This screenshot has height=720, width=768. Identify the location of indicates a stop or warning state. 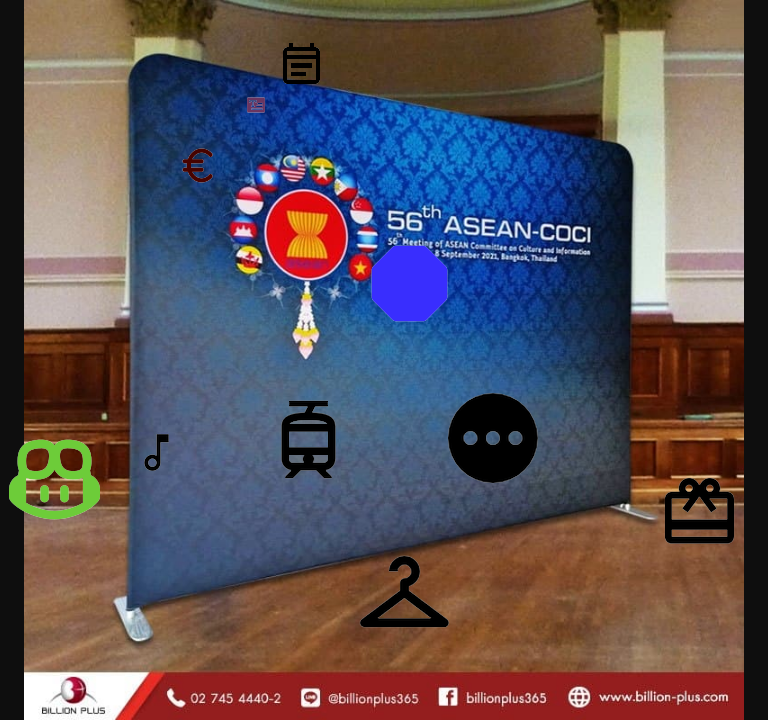
(409, 283).